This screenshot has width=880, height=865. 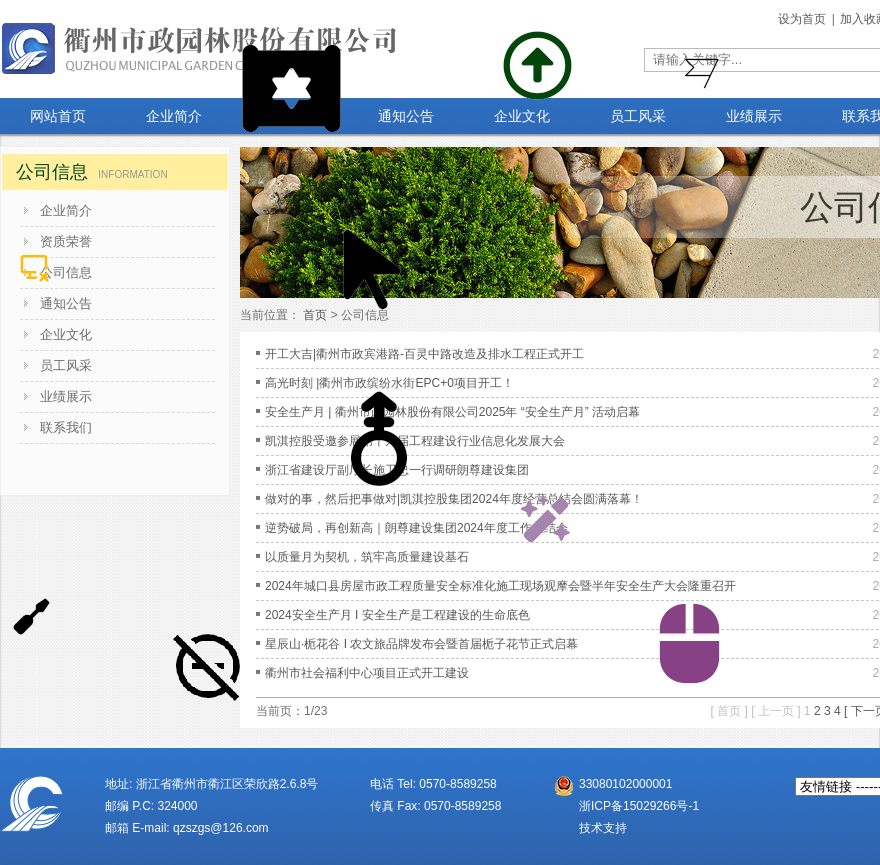 I want to click on scroll to top of page, so click(x=537, y=65).